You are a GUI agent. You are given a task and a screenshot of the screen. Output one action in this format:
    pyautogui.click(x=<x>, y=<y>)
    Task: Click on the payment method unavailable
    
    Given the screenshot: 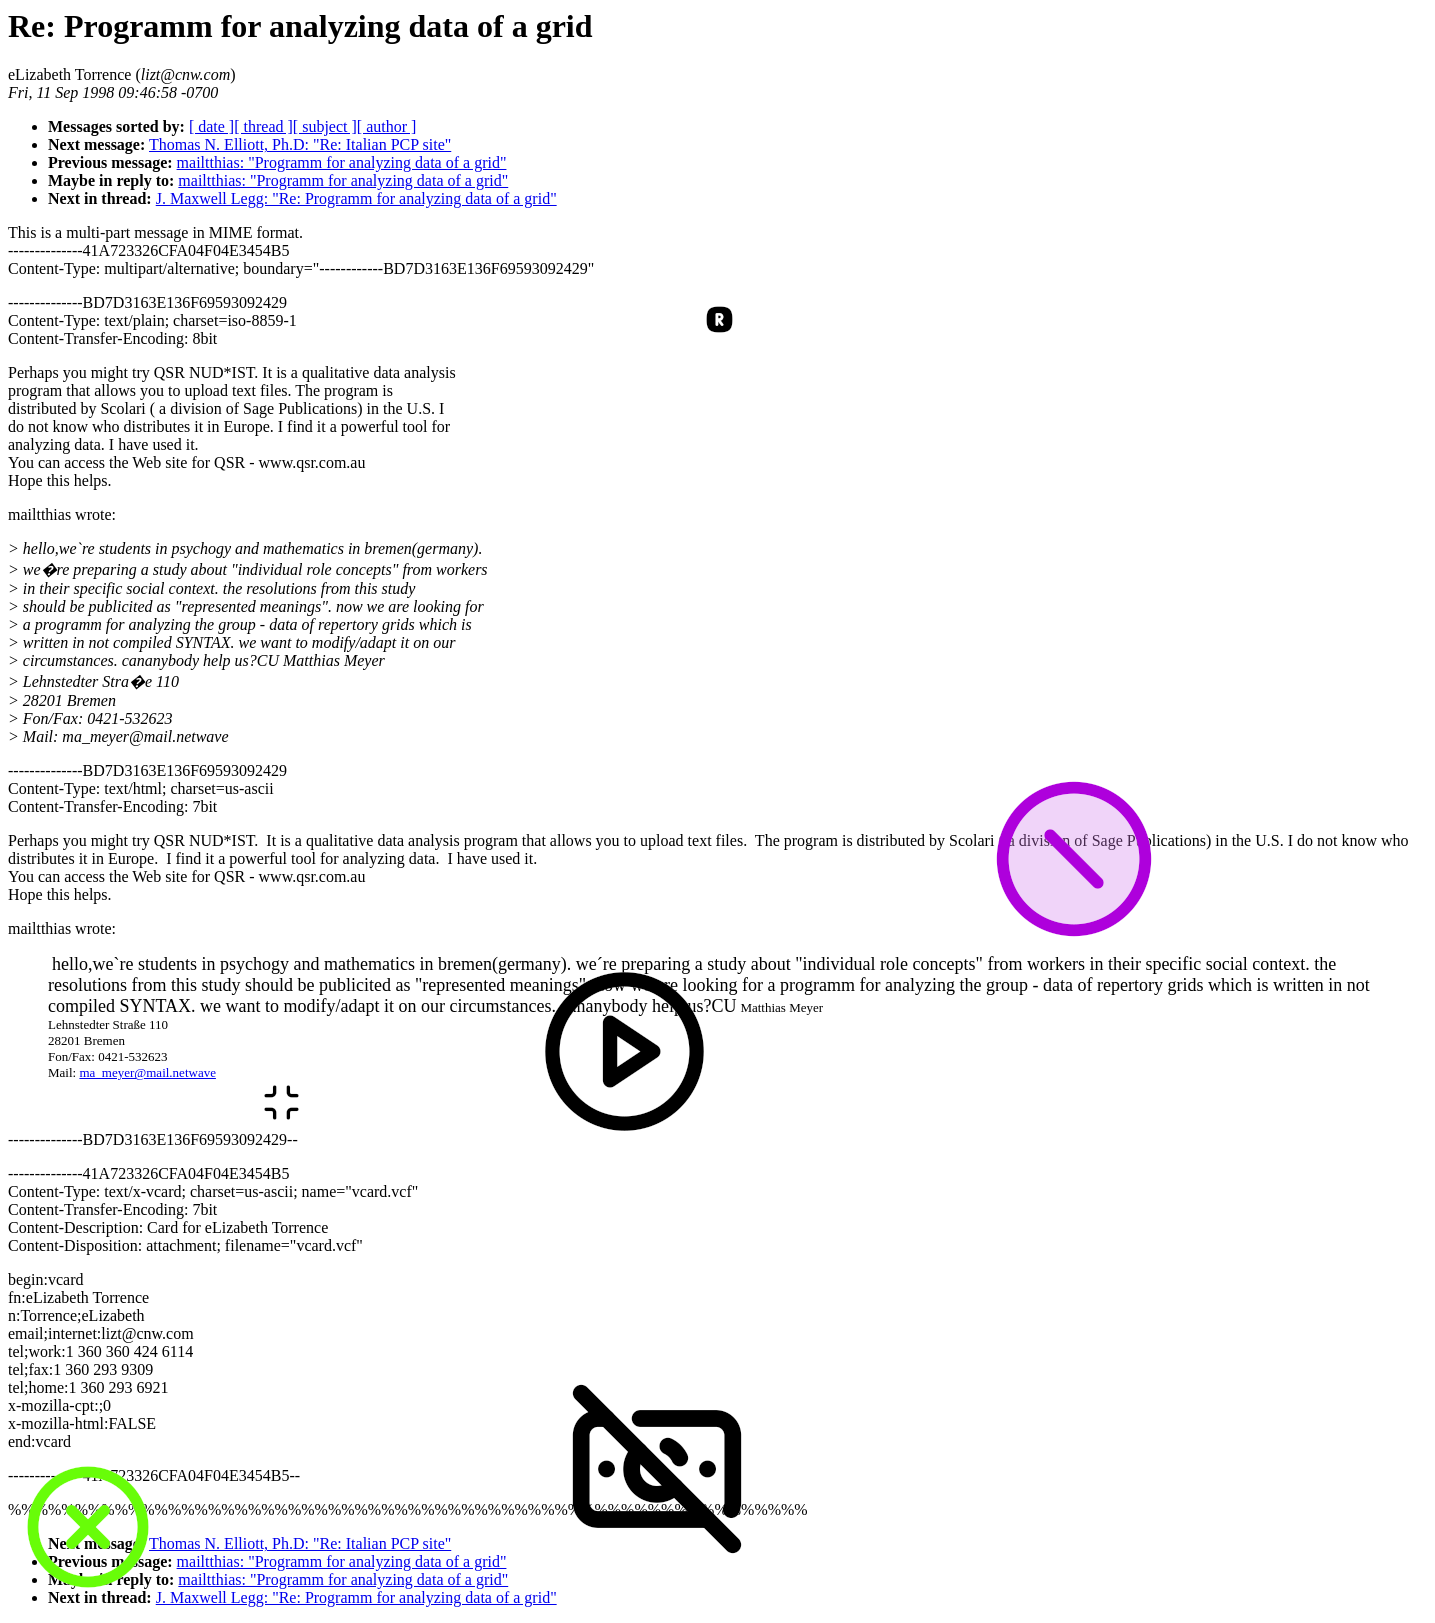 What is the action you would take?
    pyautogui.click(x=657, y=1469)
    